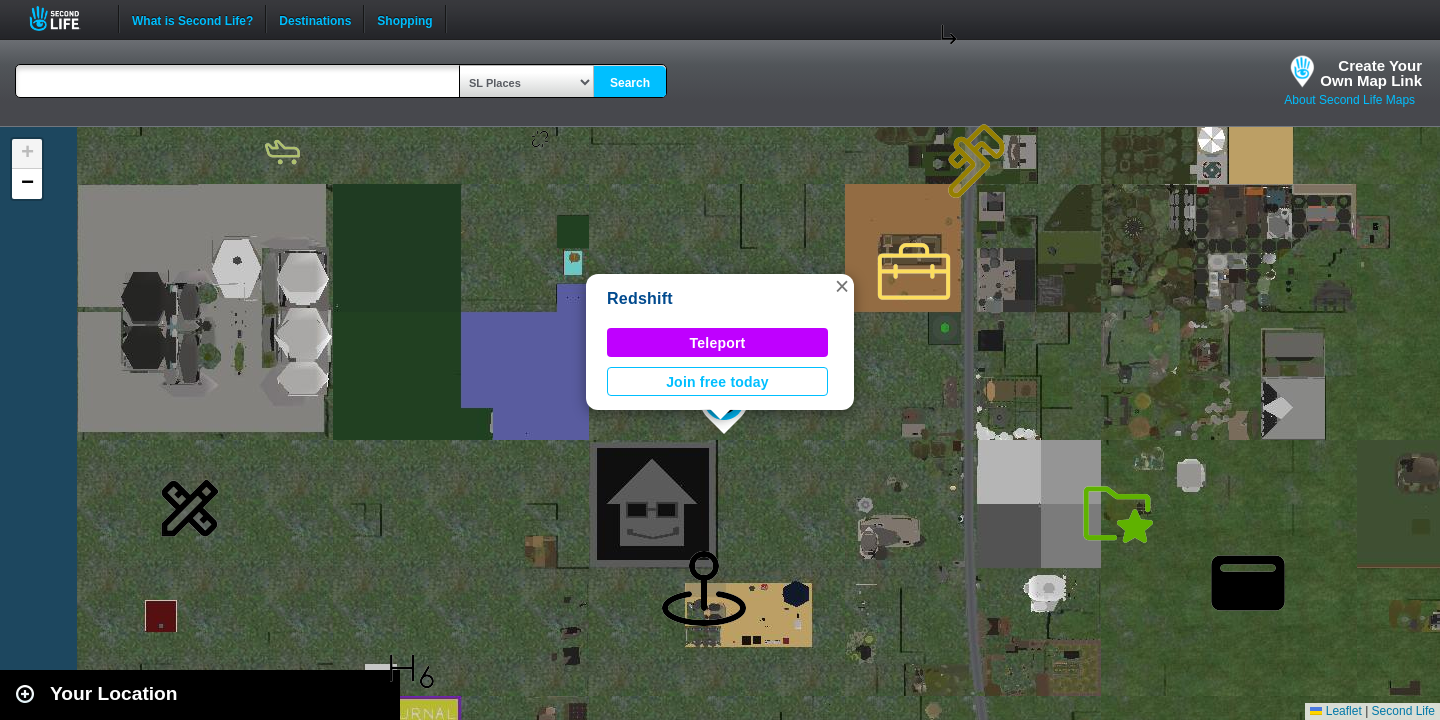  Describe the element at coordinates (1117, 512) in the screenshot. I see `access your starred or favorite files` at that location.